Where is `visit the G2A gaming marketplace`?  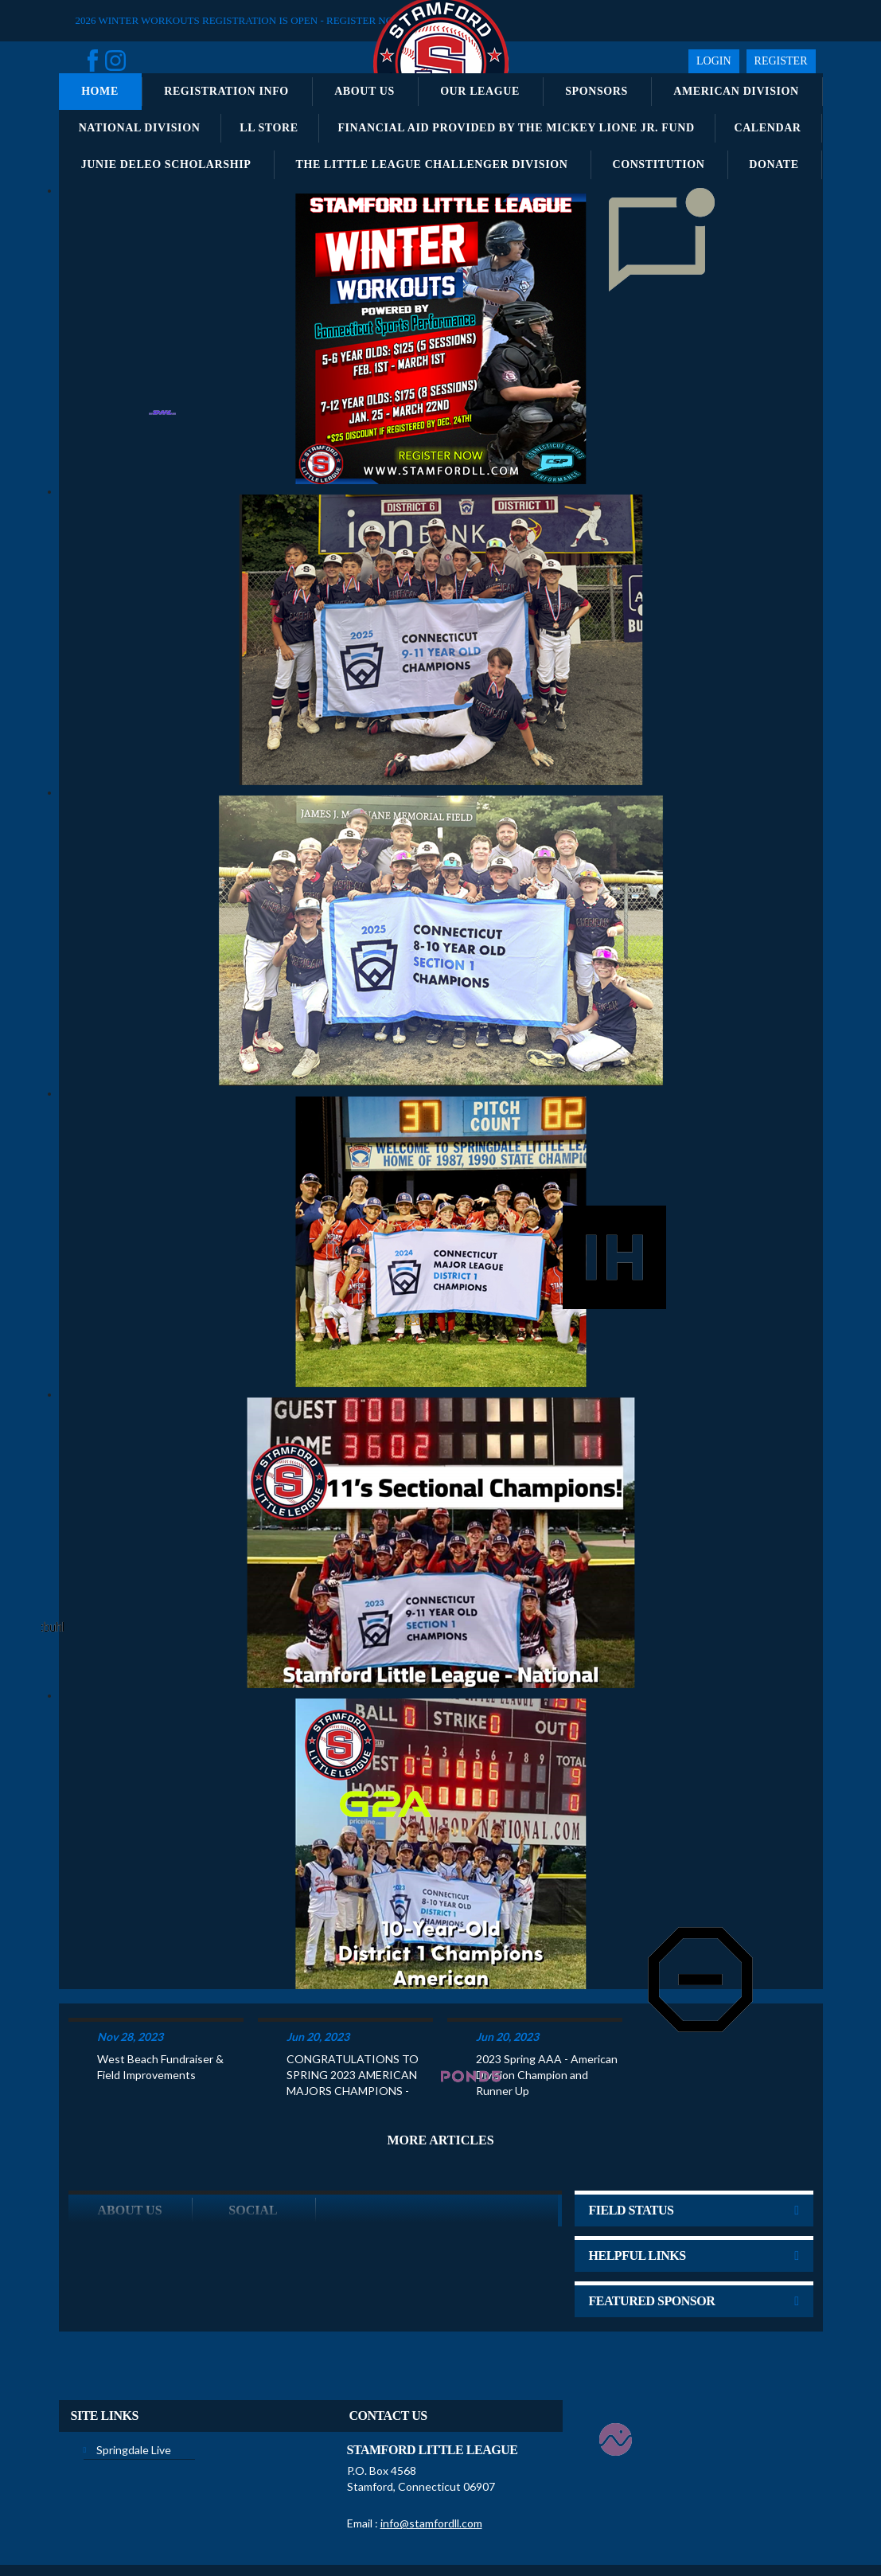
visit the G2A gaming marketplace is located at coordinates (385, 1804).